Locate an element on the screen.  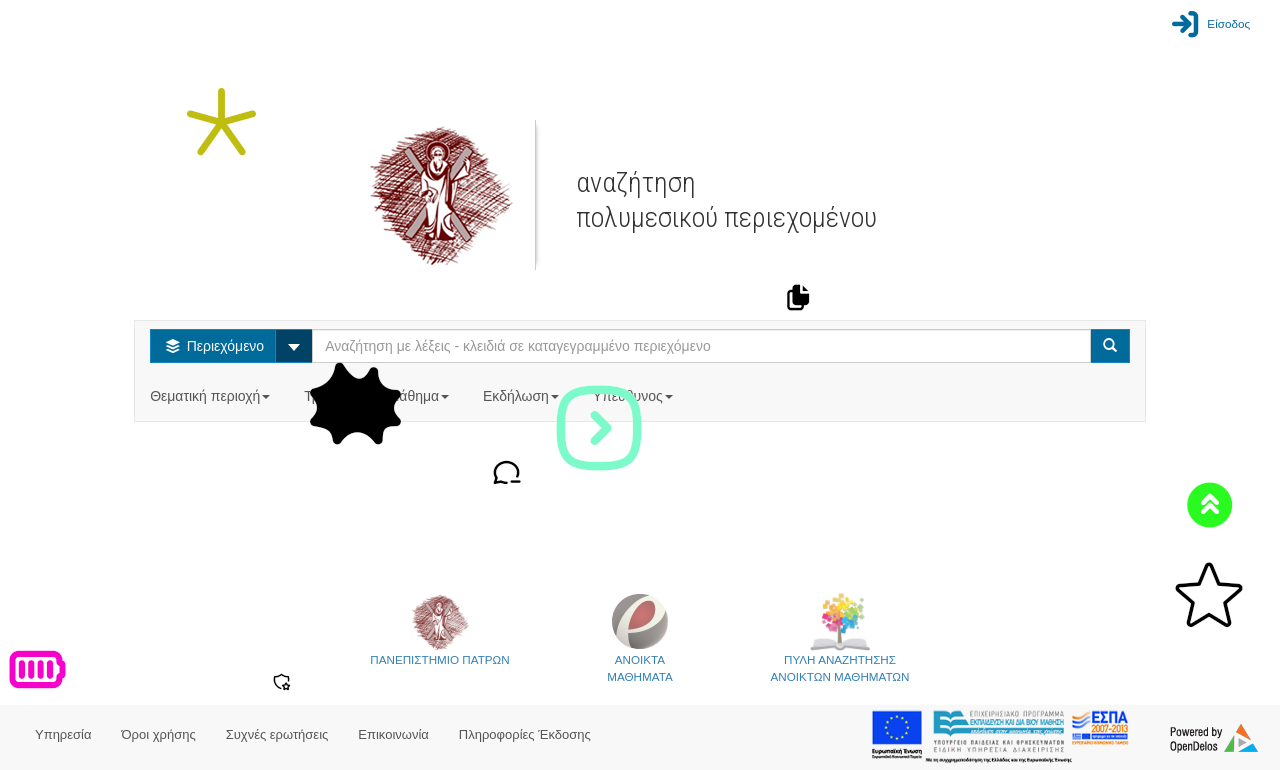
add to favorites is located at coordinates (1209, 596).